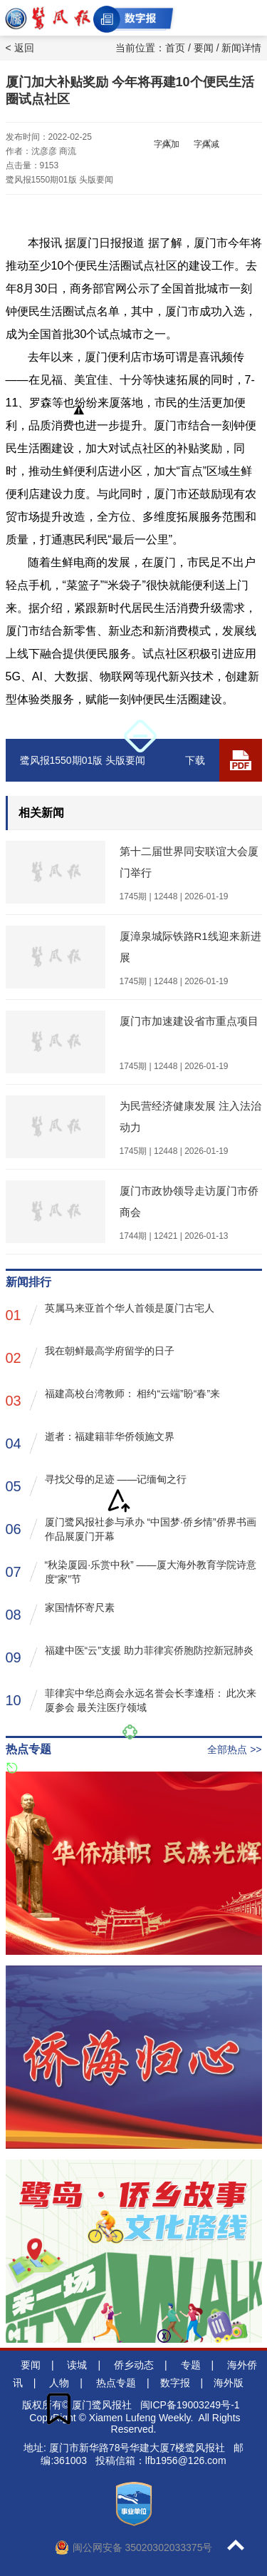 This screenshot has width=267, height=2576. I want to click on navigate upward or move to previous location, so click(117, 1500).